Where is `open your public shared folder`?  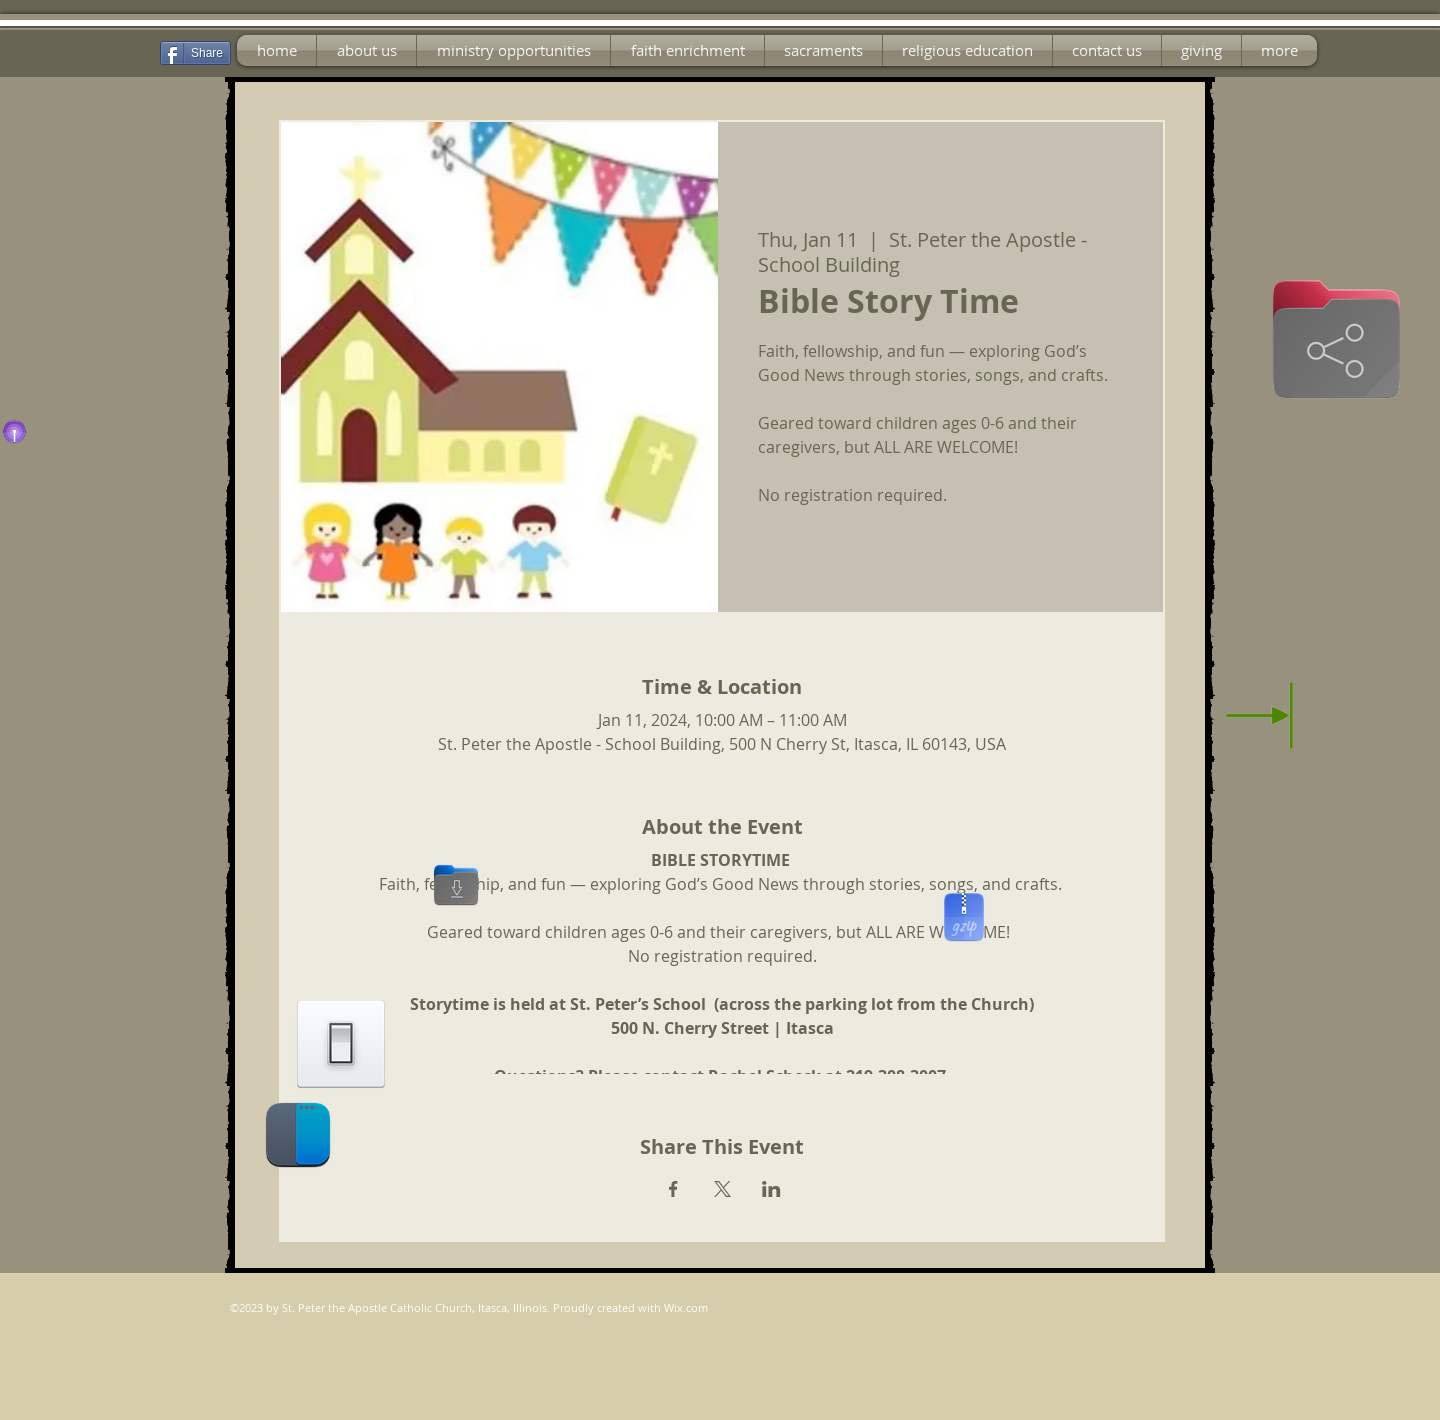 open your public shared folder is located at coordinates (1336, 339).